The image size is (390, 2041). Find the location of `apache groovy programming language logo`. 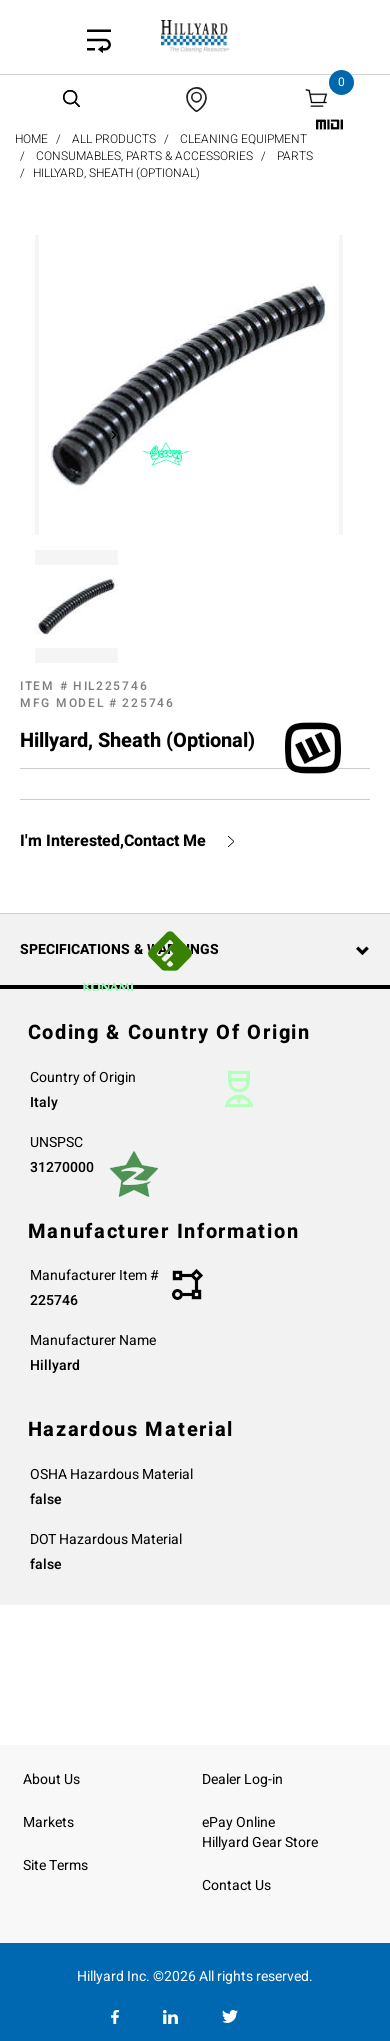

apache groovy programming language logo is located at coordinates (166, 454).